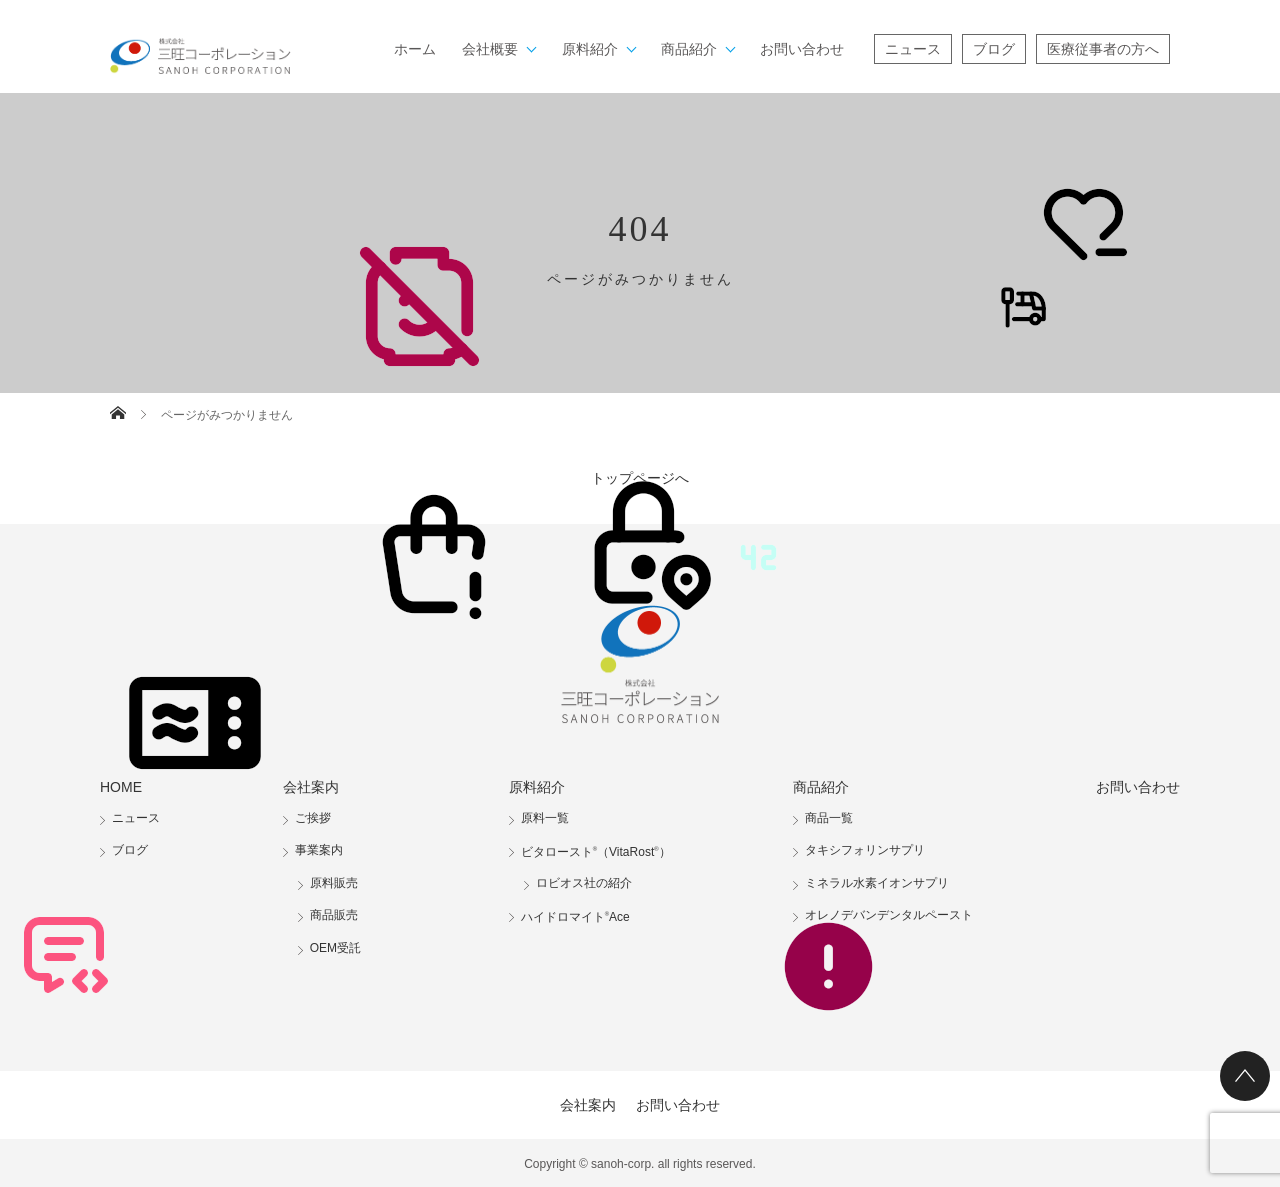  I want to click on find nearby bus stops, so click(1022, 308).